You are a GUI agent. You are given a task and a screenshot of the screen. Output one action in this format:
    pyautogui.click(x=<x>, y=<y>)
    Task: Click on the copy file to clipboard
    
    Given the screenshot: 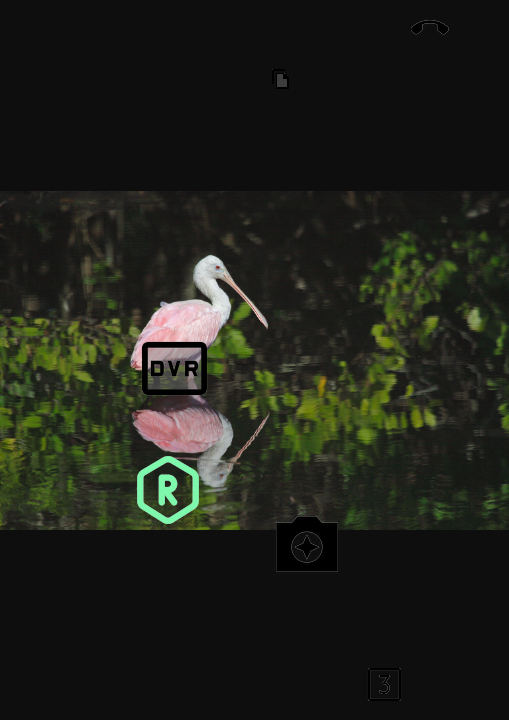 What is the action you would take?
    pyautogui.click(x=281, y=79)
    